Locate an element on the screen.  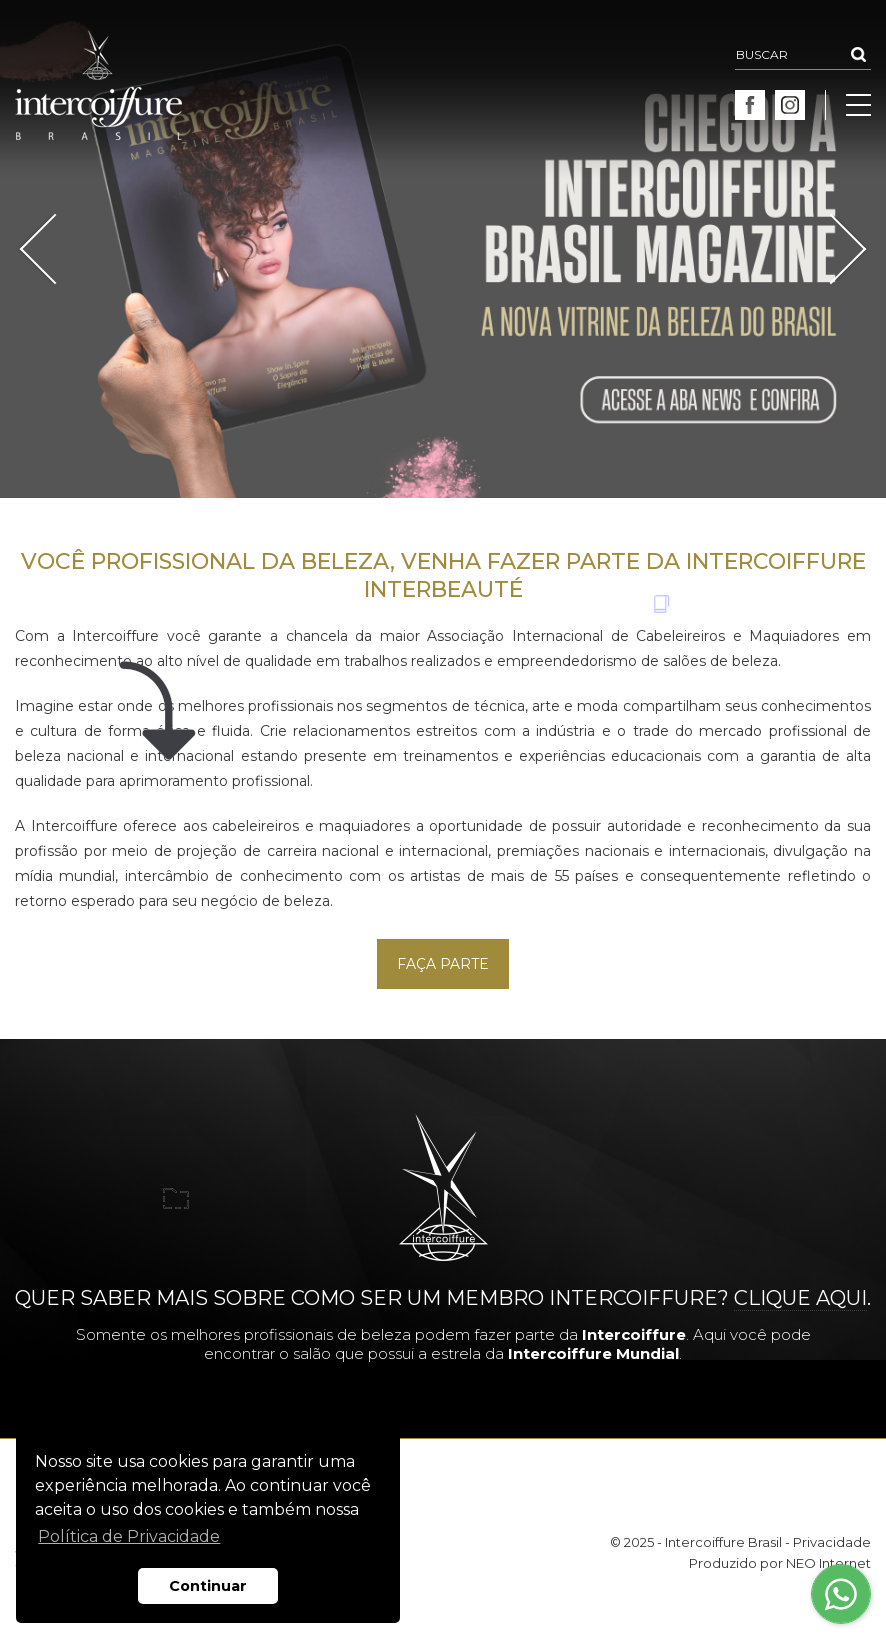
create a new folder is located at coordinates (176, 1198).